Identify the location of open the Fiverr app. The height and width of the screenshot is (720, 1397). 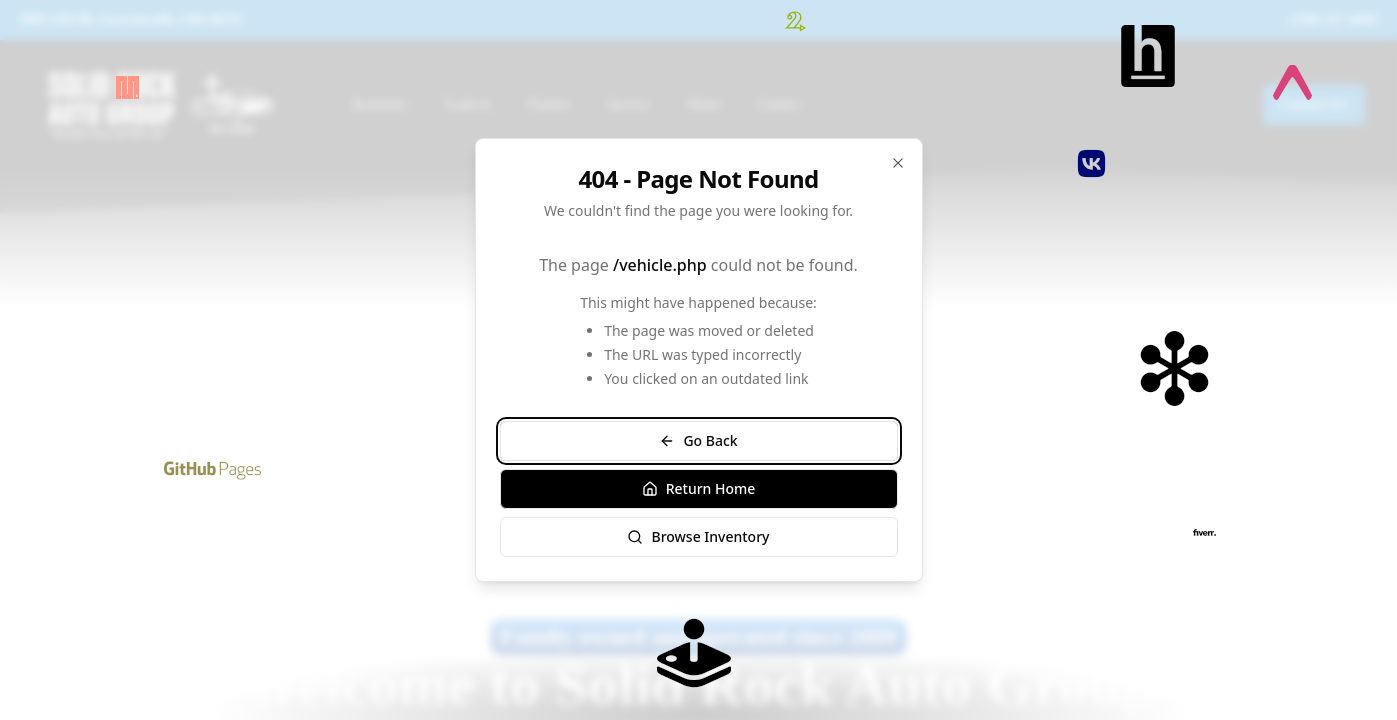
(1204, 532).